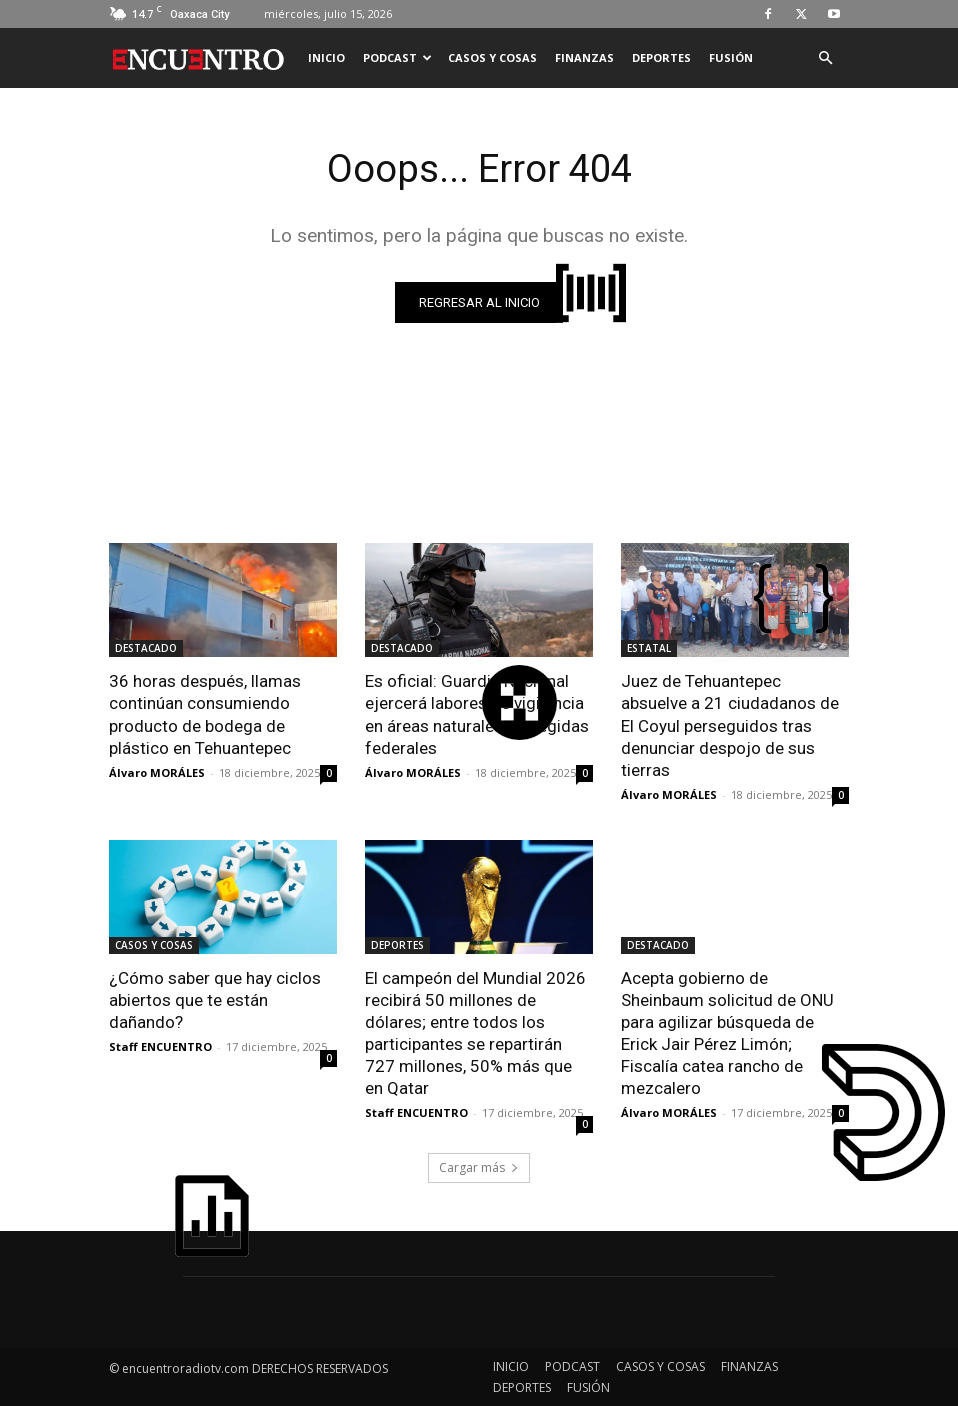  Describe the element at coordinates (212, 1216) in the screenshot. I see `view report or analytics document` at that location.